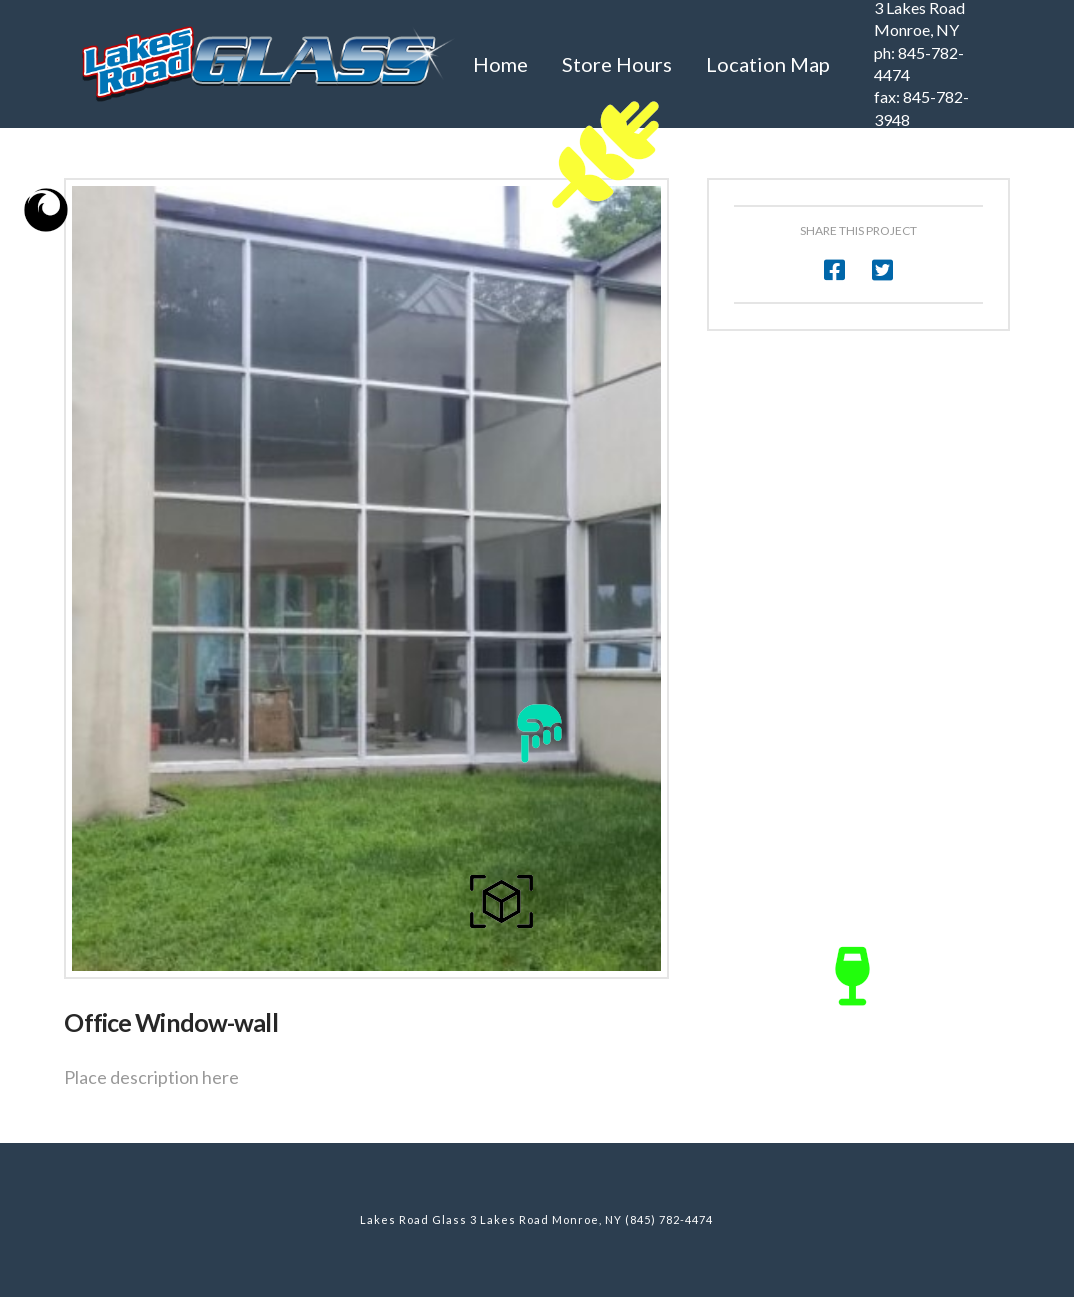 The image size is (1074, 1297). Describe the element at coordinates (539, 733) in the screenshot. I see `scroll down or view content below` at that location.